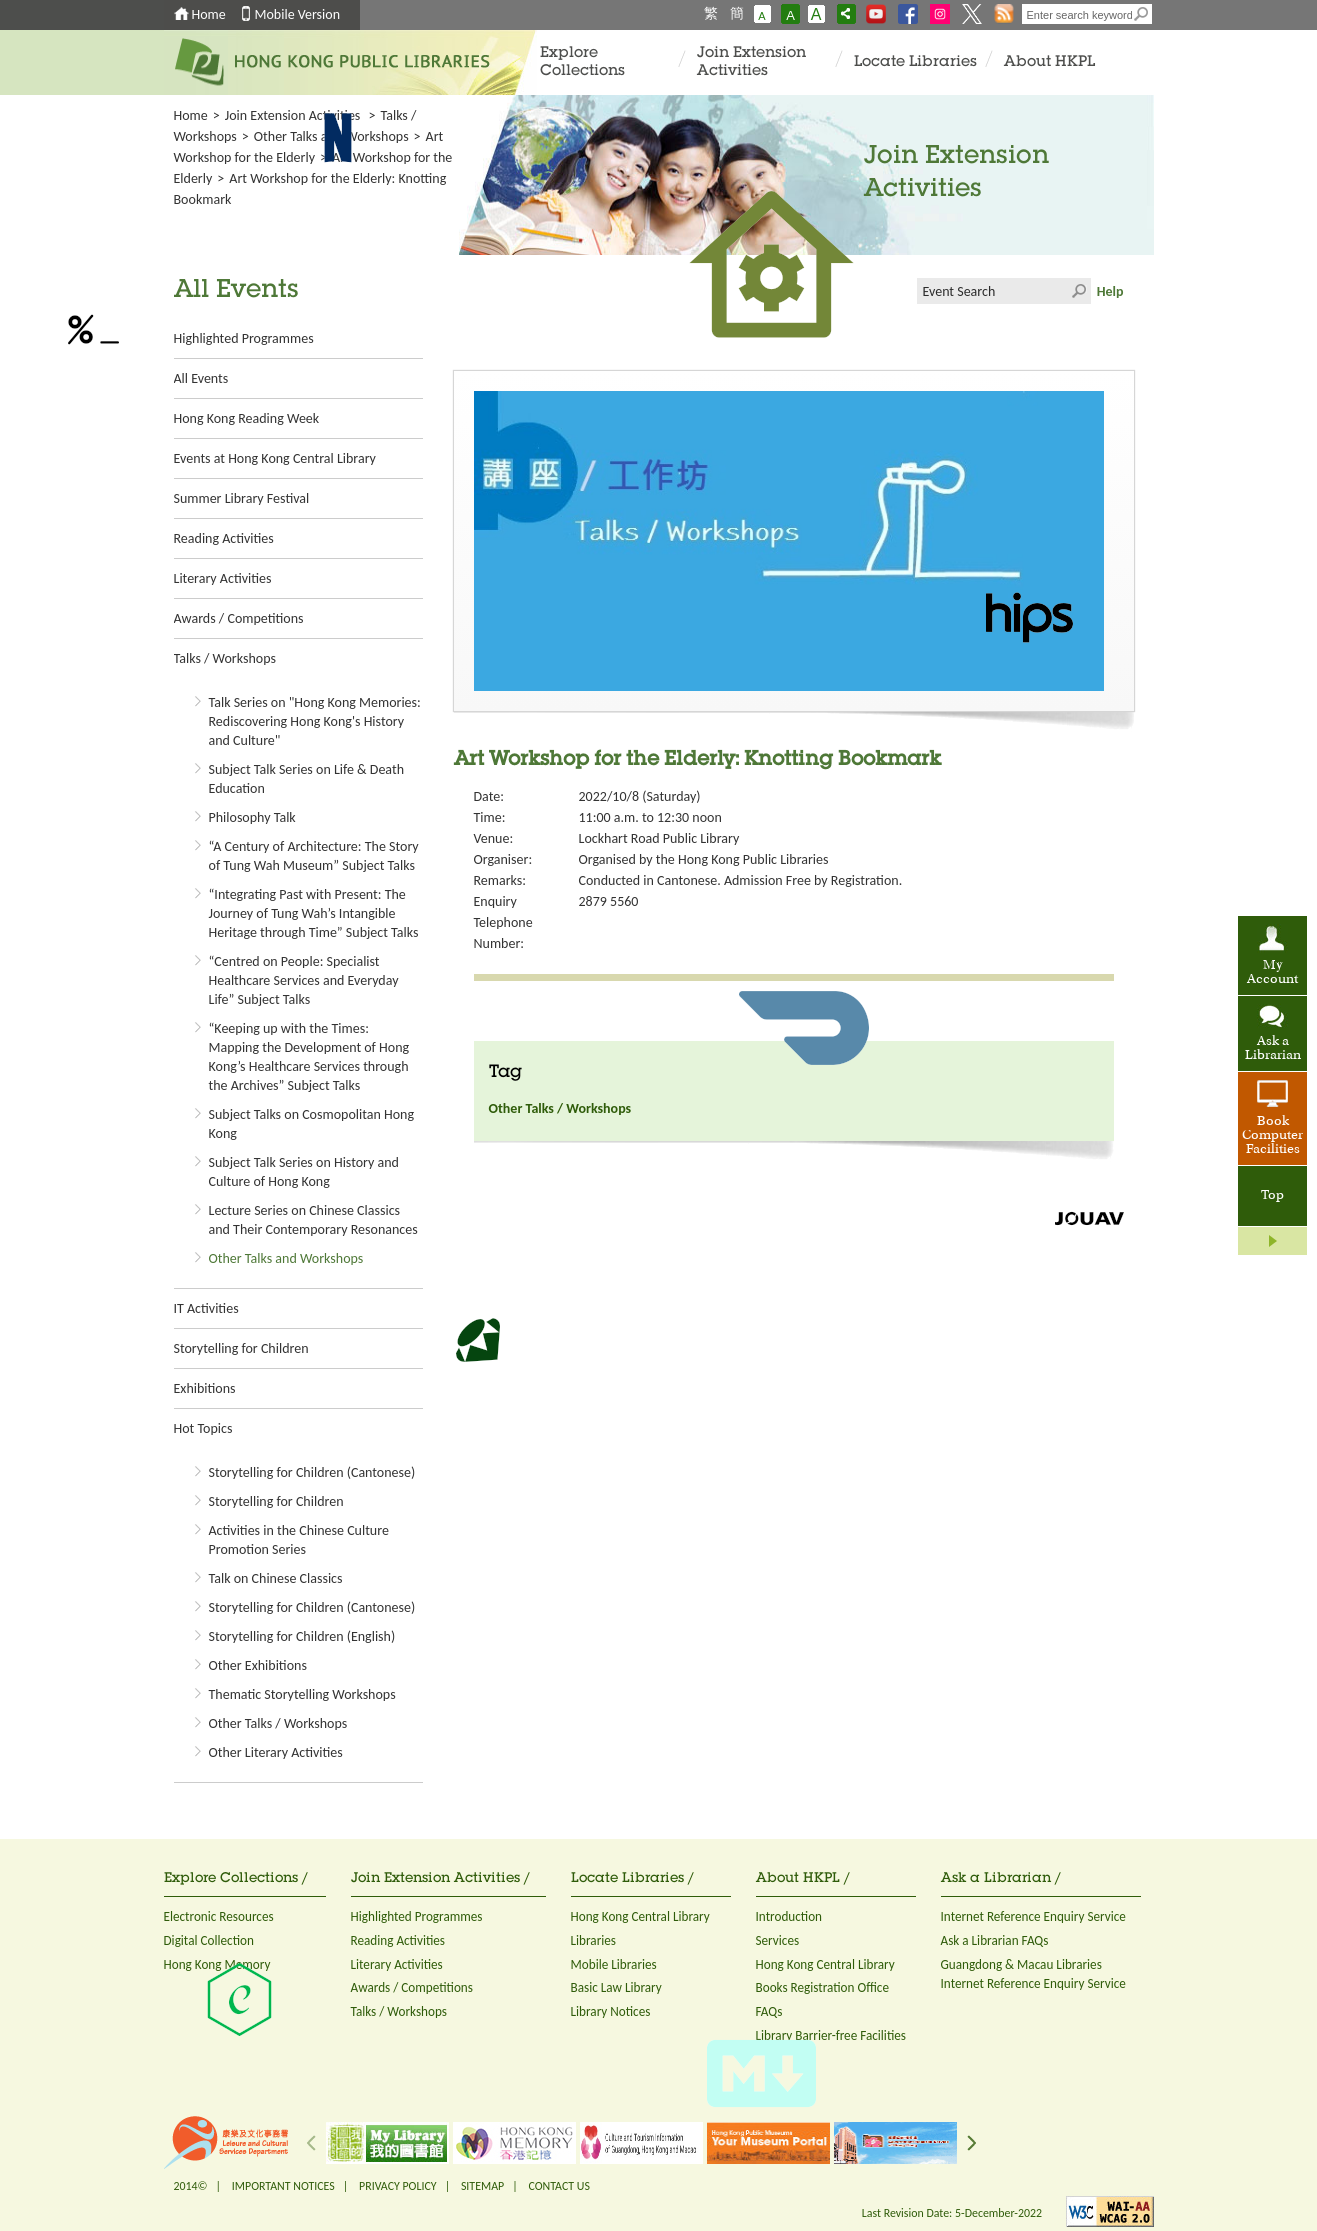 The height and width of the screenshot is (2231, 1317). I want to click on zsh shell or terminal application, so click(93, 329).